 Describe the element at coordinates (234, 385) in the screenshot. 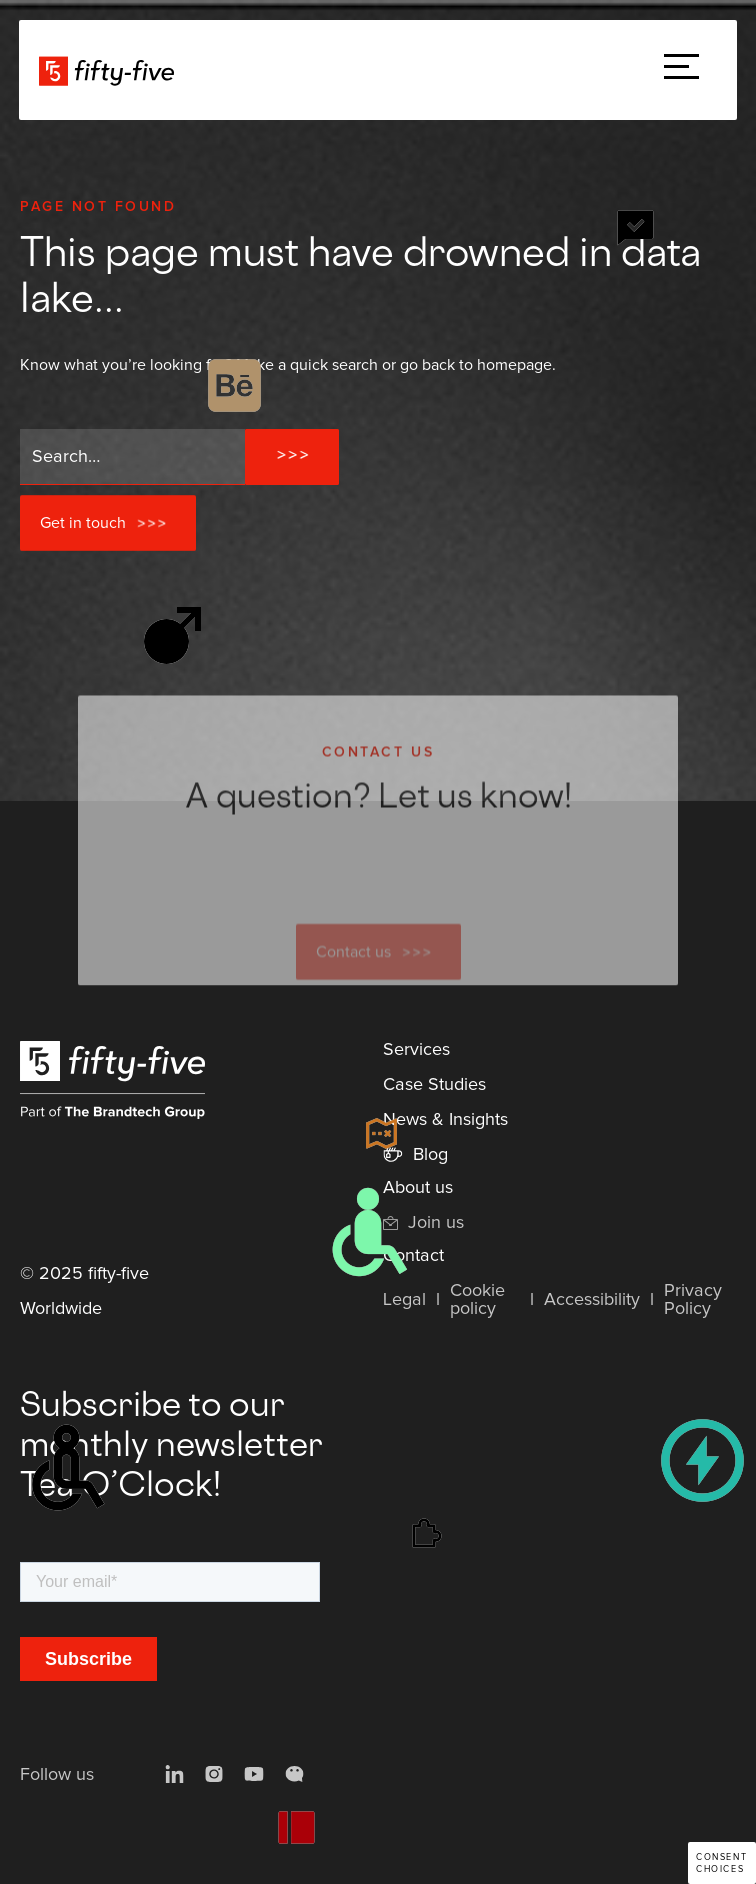

I see `visit Behance profile or portfolio` at that location.